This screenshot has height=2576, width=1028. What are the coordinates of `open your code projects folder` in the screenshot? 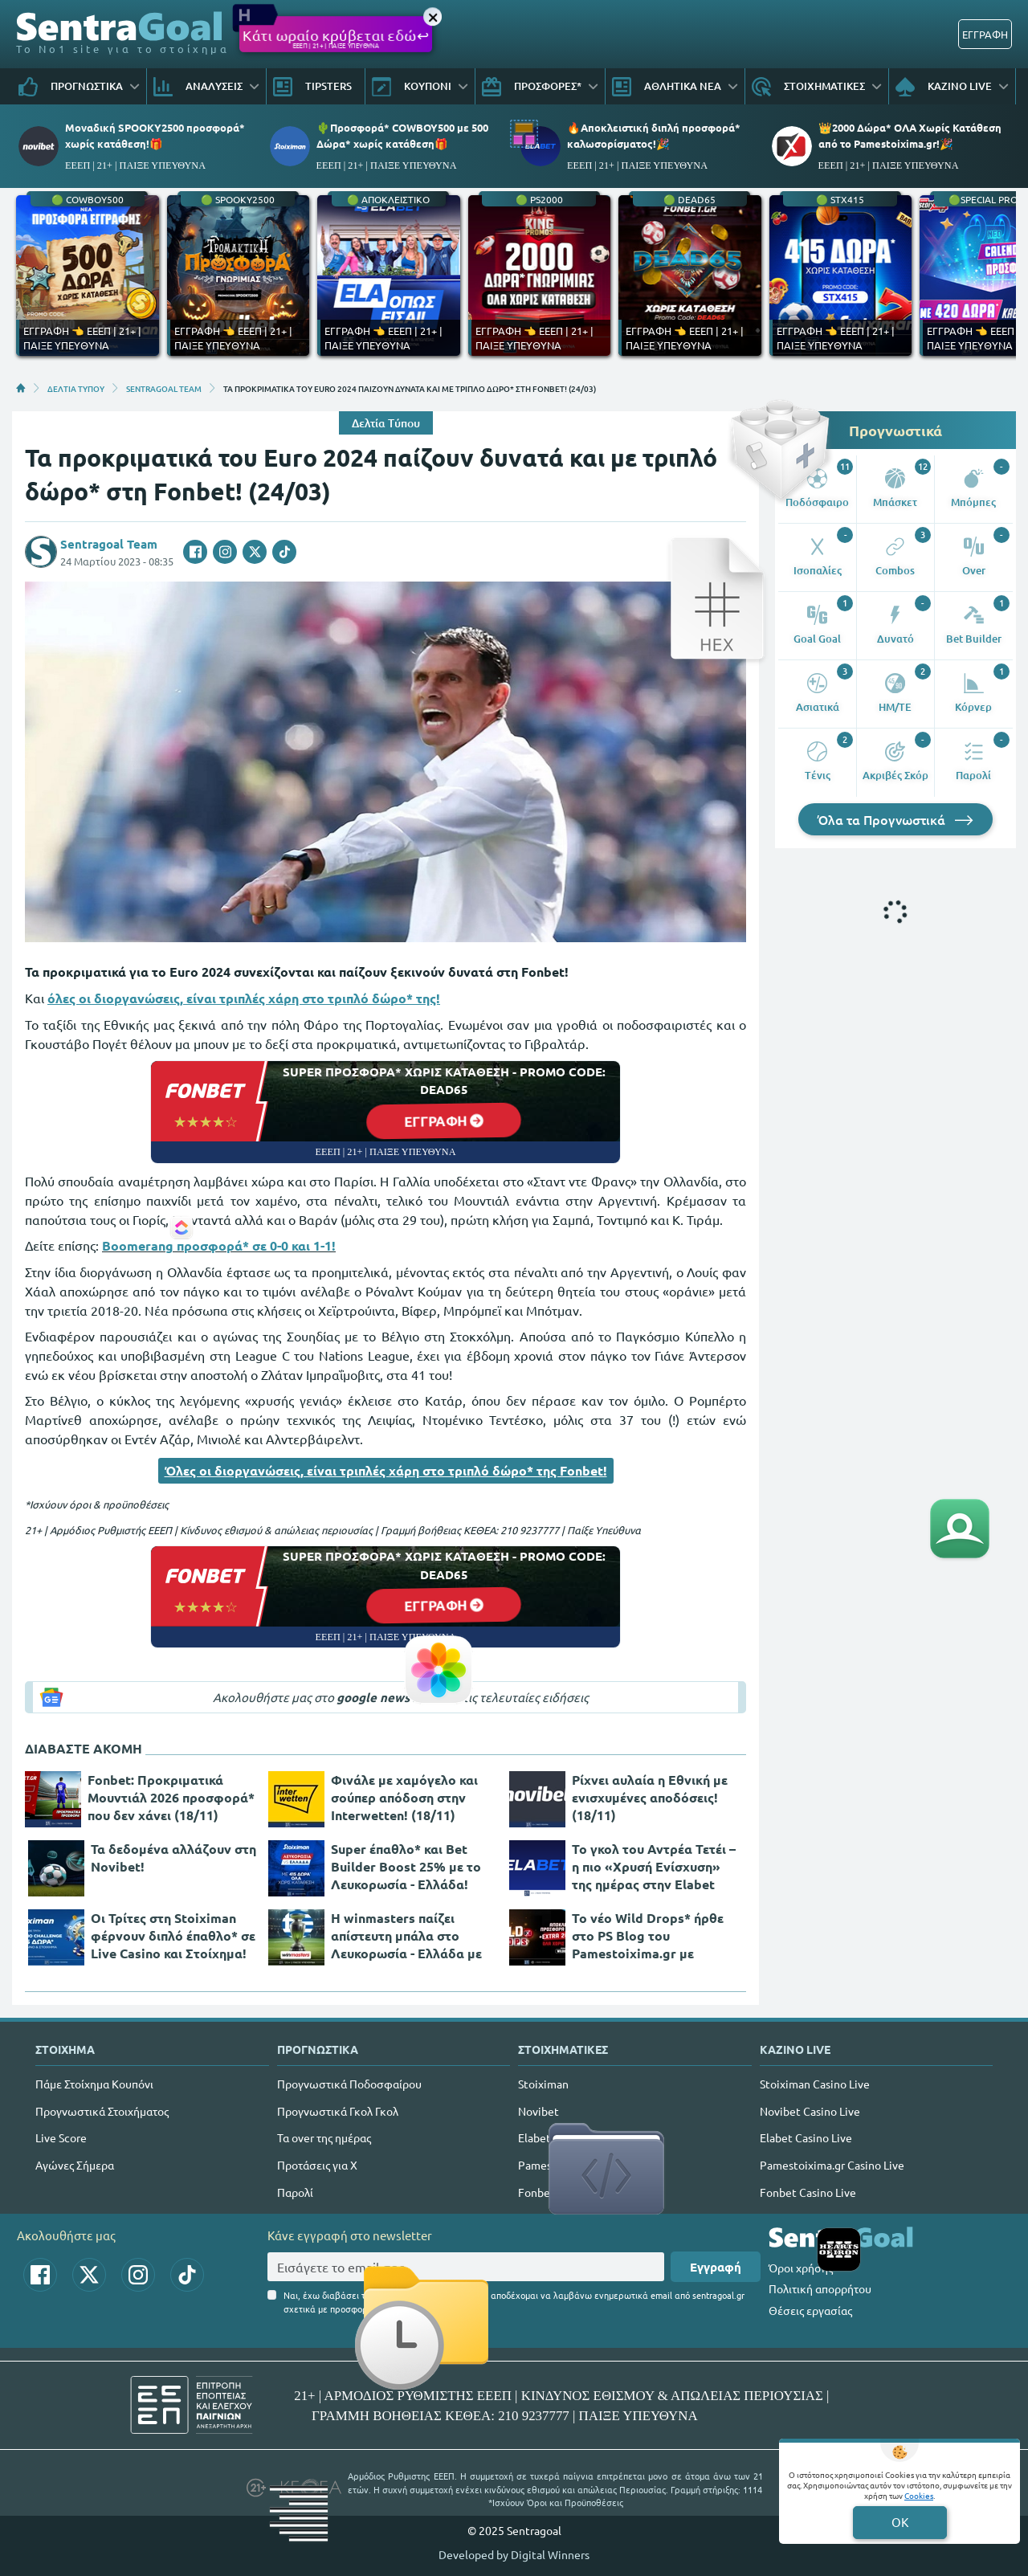 It's located at (606, 2169).